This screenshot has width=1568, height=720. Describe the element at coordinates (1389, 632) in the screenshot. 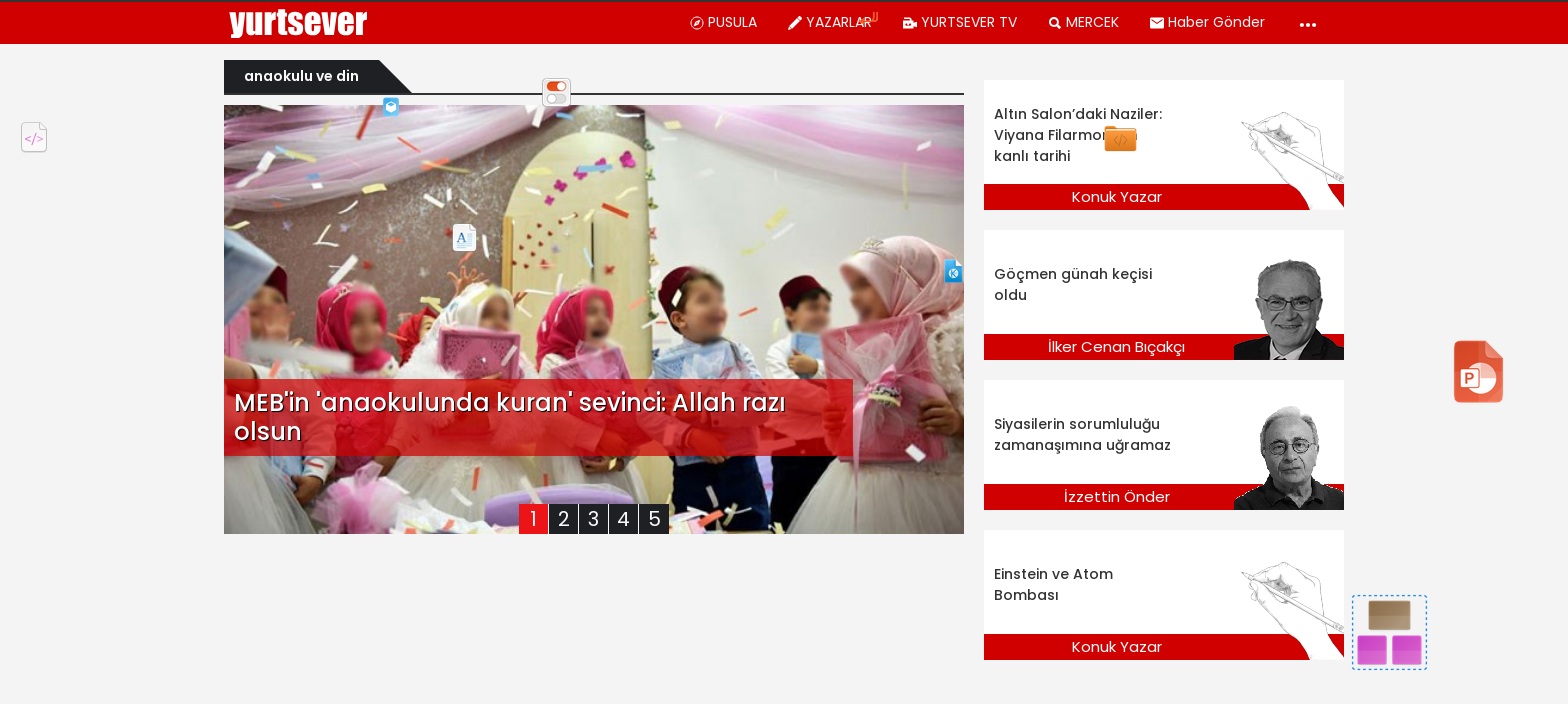

I see `select all items in the current view` at that location.